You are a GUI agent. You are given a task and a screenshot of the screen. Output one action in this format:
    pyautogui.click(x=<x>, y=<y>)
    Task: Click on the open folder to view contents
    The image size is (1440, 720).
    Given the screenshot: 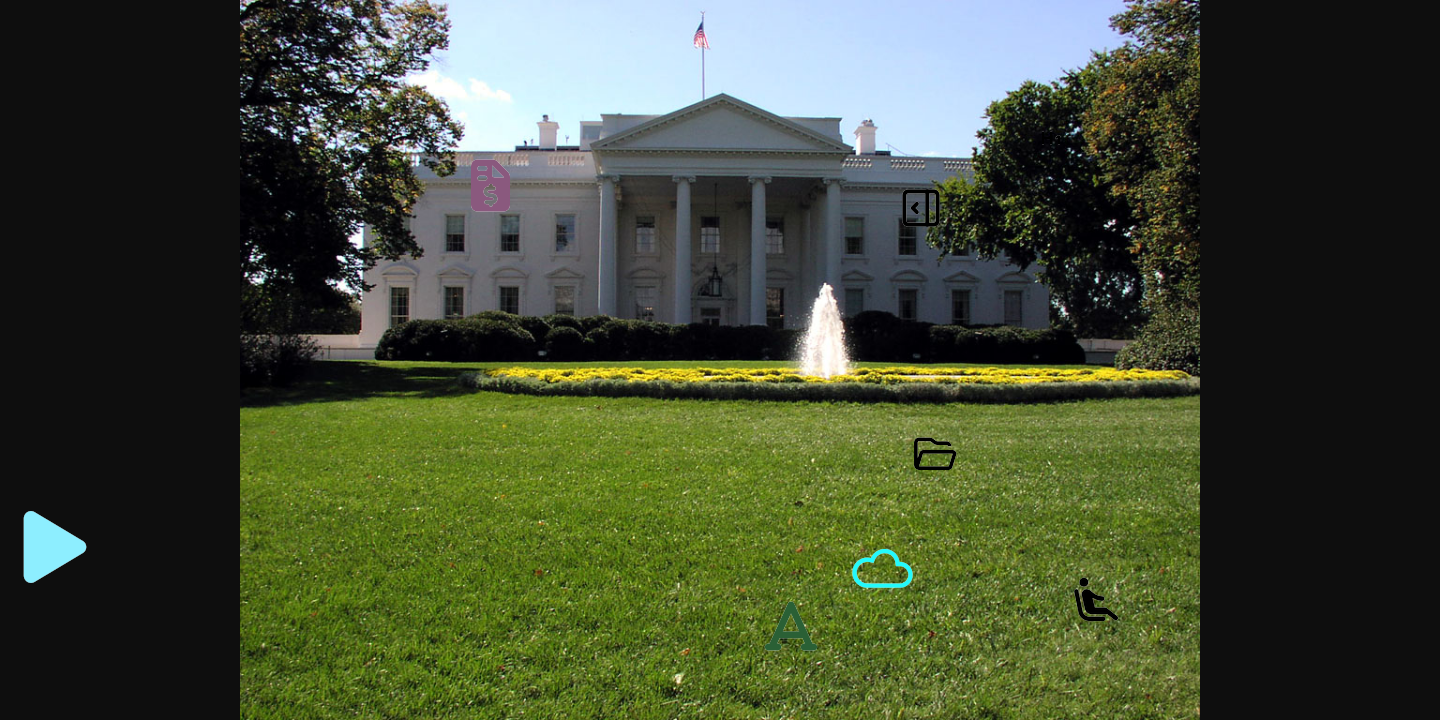 What is the action you would take?
    pyautogui.click(x=934, y=455)
    